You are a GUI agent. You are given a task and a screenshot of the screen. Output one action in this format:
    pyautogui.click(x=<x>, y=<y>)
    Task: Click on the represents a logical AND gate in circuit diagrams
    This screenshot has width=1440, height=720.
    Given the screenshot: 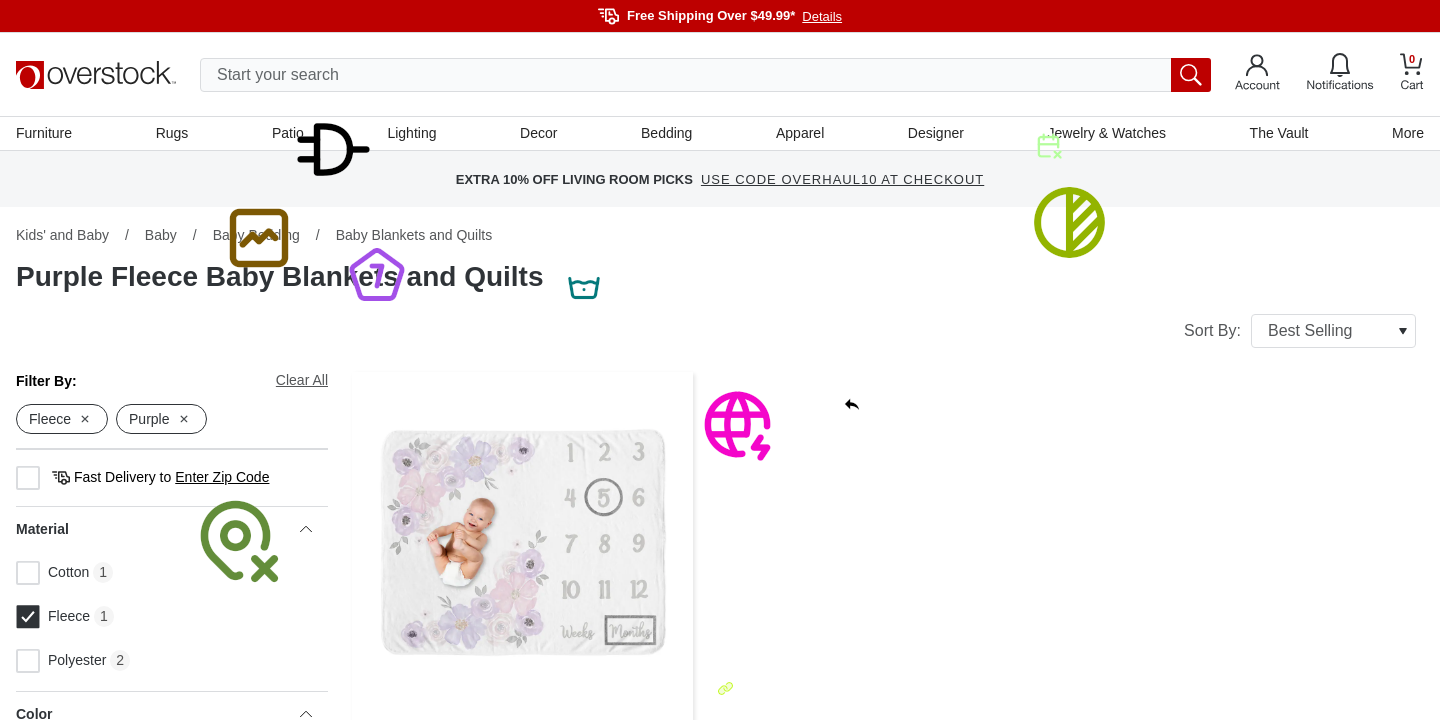 What is the action you would take?
    pyautogui.click(x=333, y=149)
    